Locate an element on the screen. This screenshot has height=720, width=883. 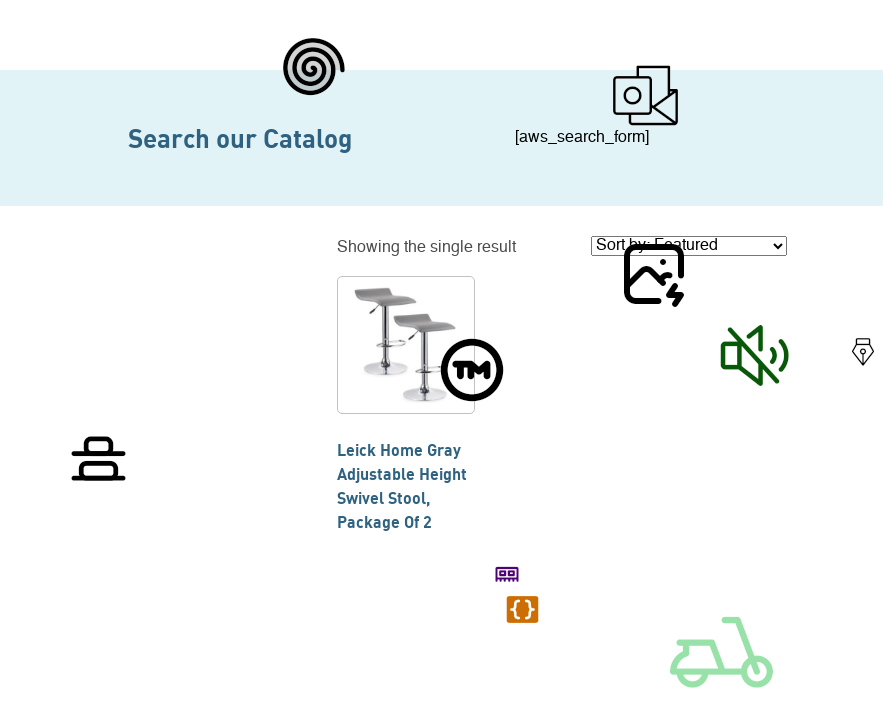
indicates loading or processing in progress is located at coordinates (310, 65).